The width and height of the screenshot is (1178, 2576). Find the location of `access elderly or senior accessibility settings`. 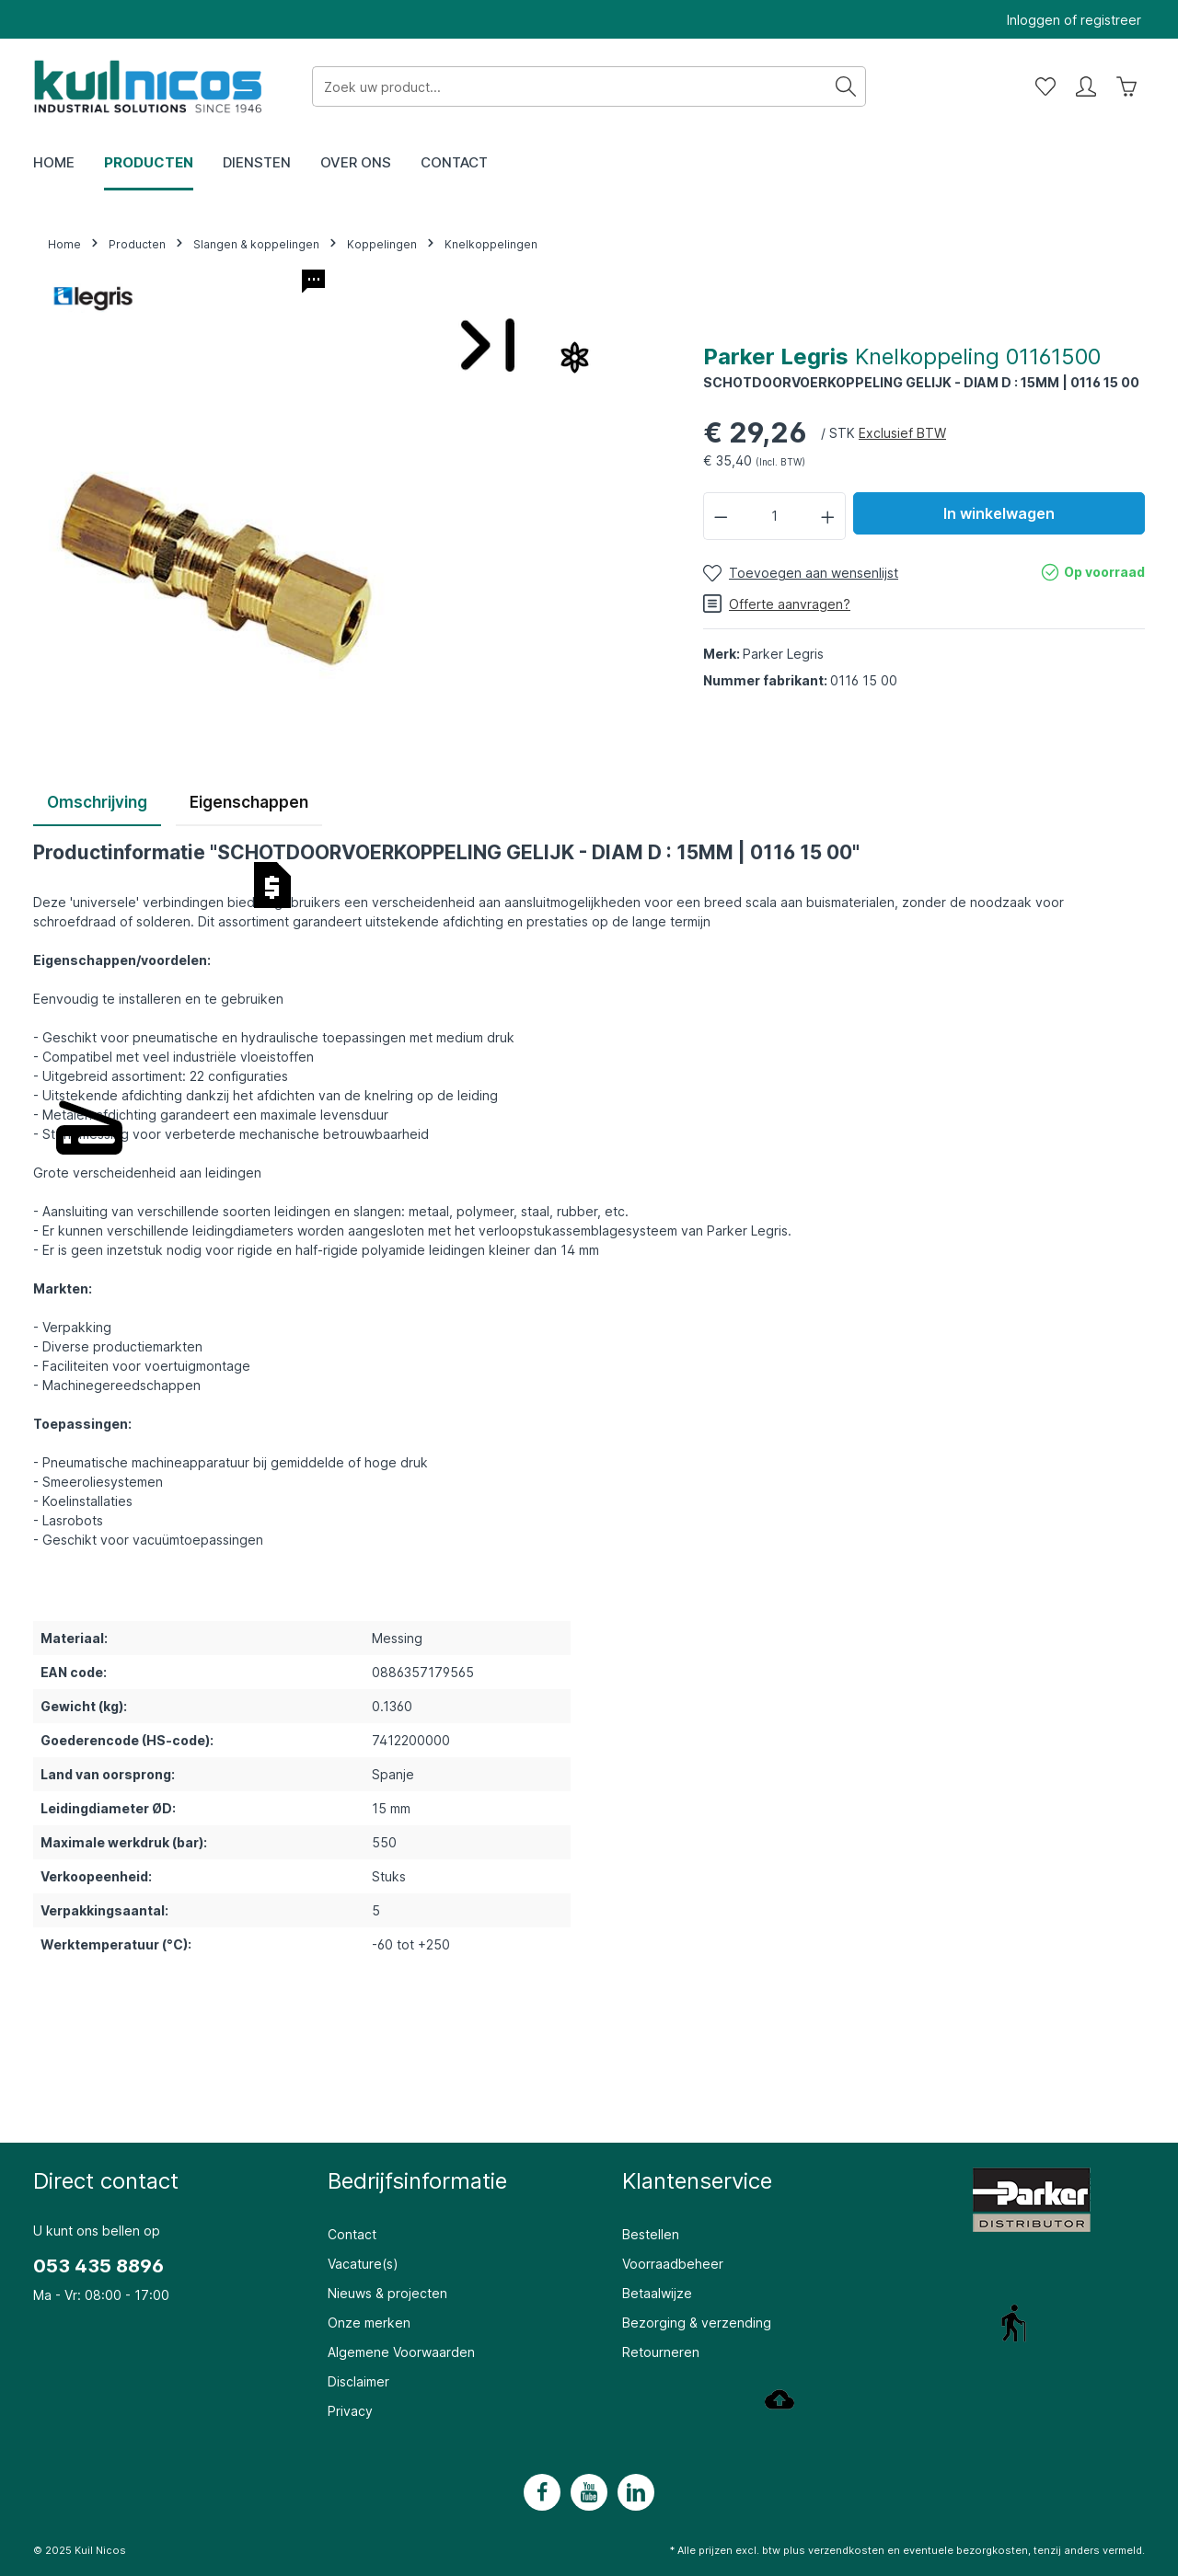

access elderly or senior accessibility settings is located at coordinates (1011, 2322).